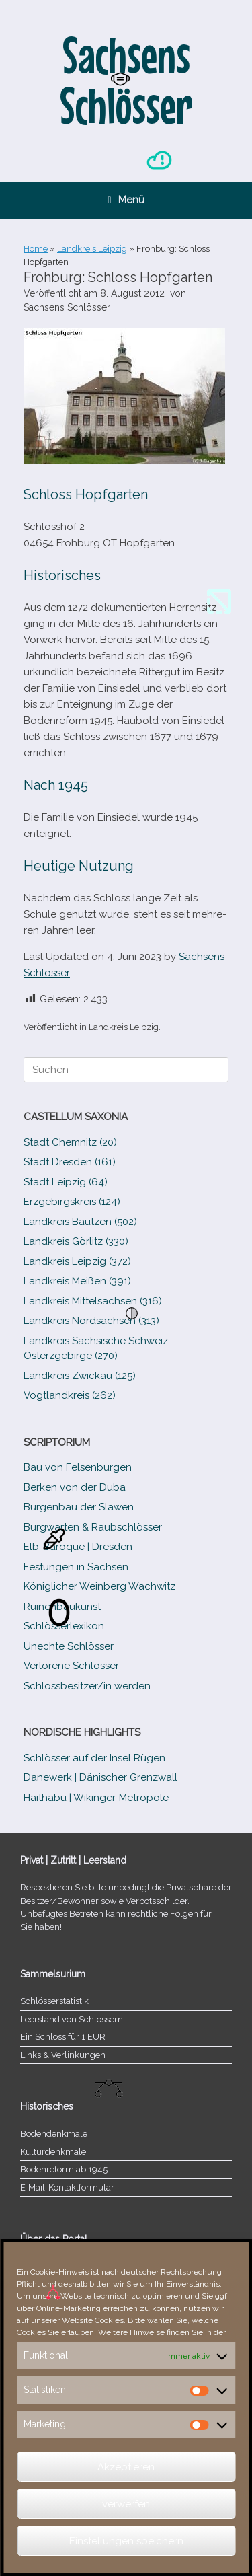 The width and height of the screenshot is (252, 2576). I want to click on cloud storage warning or error, so click(159, 160).